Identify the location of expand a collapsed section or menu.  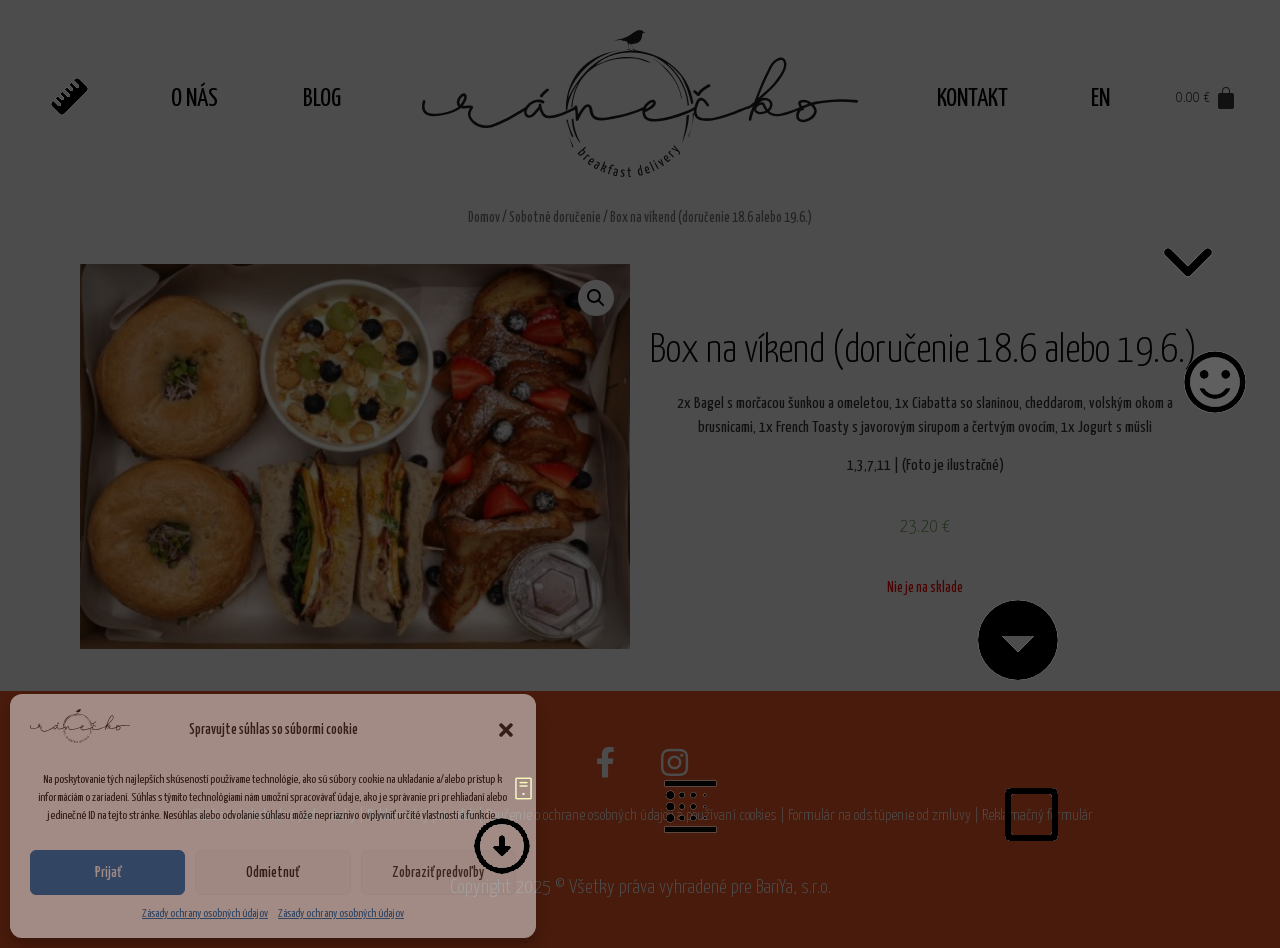
(1188, 261).